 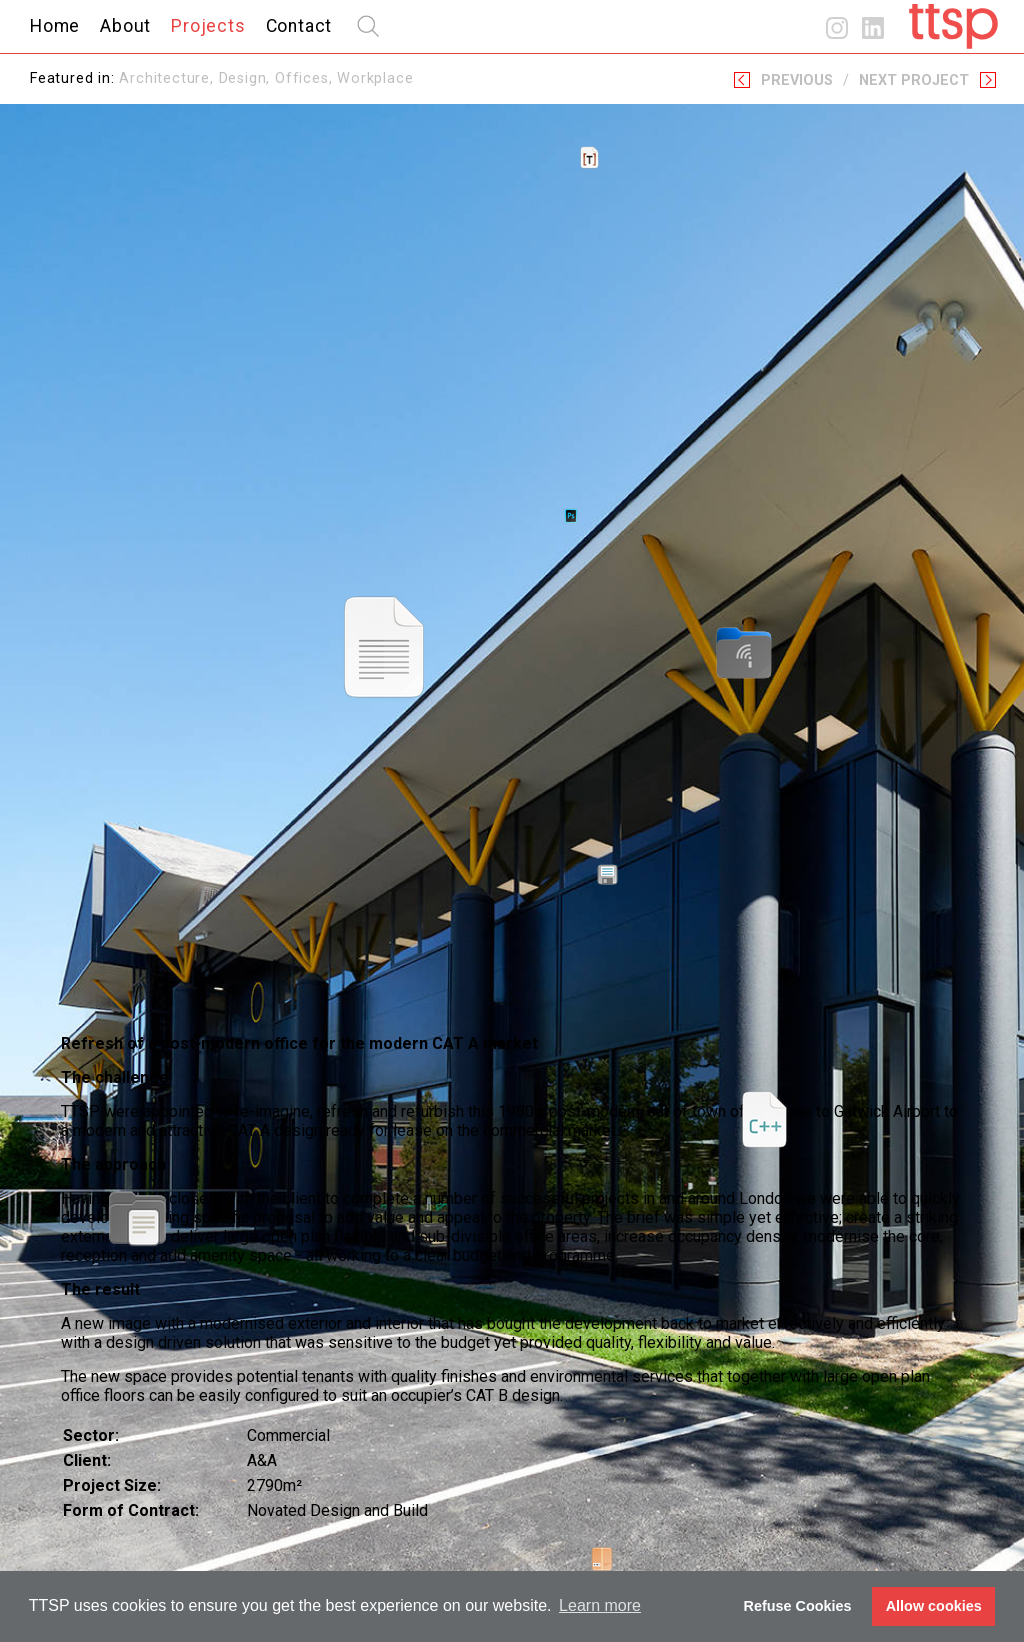 What do you see at coordinates (602, 1559) in the screenshot?
I see `a package or archive file type` at bounding box center [602, 1559].